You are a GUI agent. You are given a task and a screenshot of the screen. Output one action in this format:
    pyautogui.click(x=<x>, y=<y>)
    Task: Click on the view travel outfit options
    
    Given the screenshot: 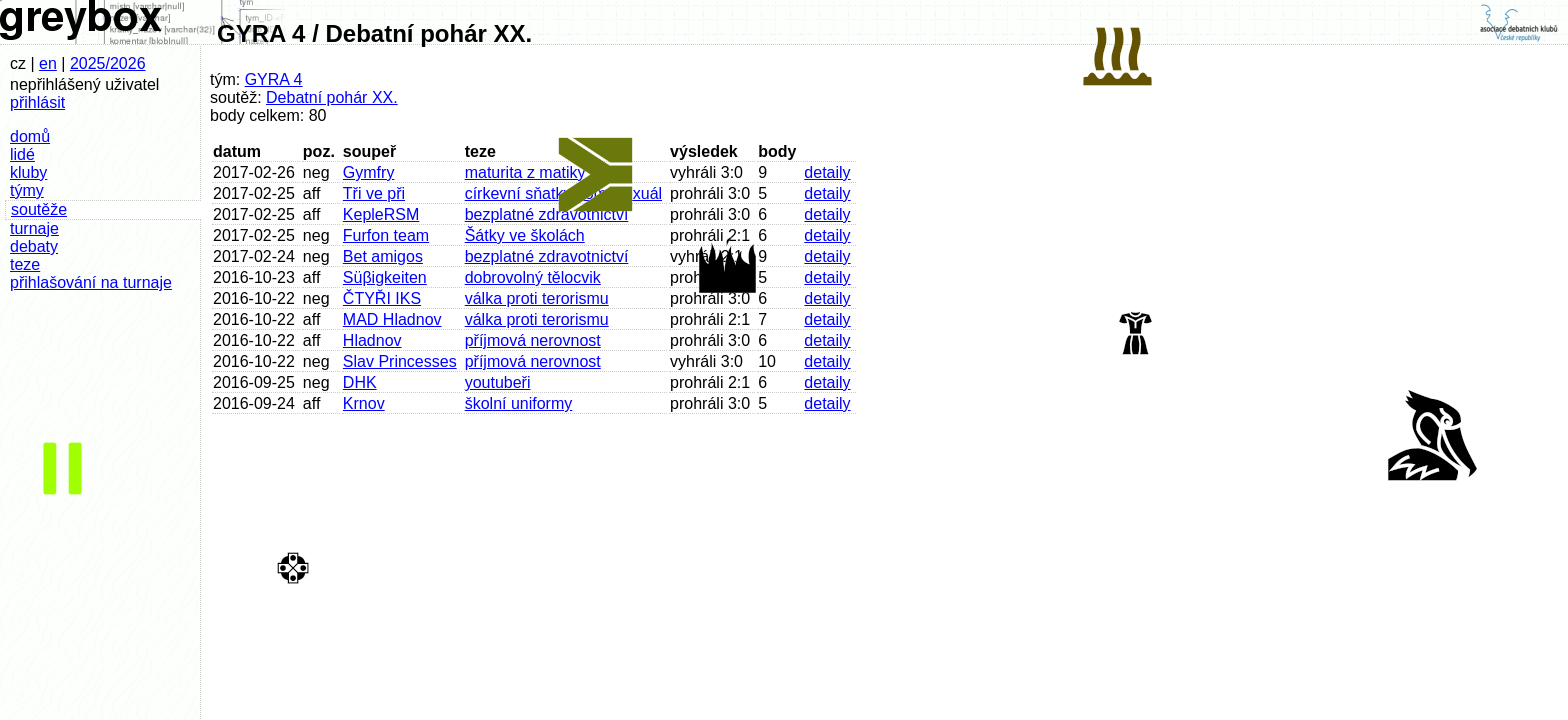 What is the action you would take?
    pyautogui.click(x=1135, y=332)
    